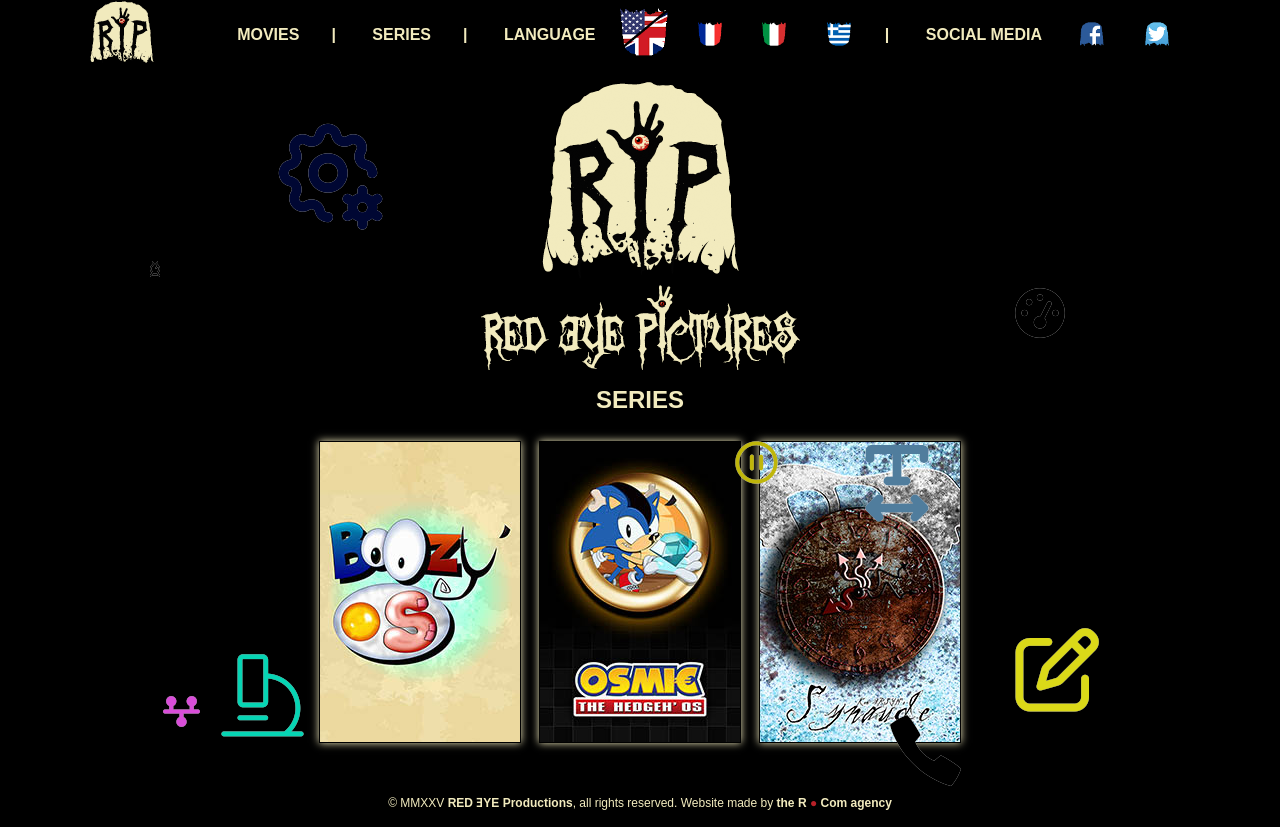  Describe the element at coordinates (155, 269) in the screenshot. I see `select the bishop piece in a chess game` at that location.